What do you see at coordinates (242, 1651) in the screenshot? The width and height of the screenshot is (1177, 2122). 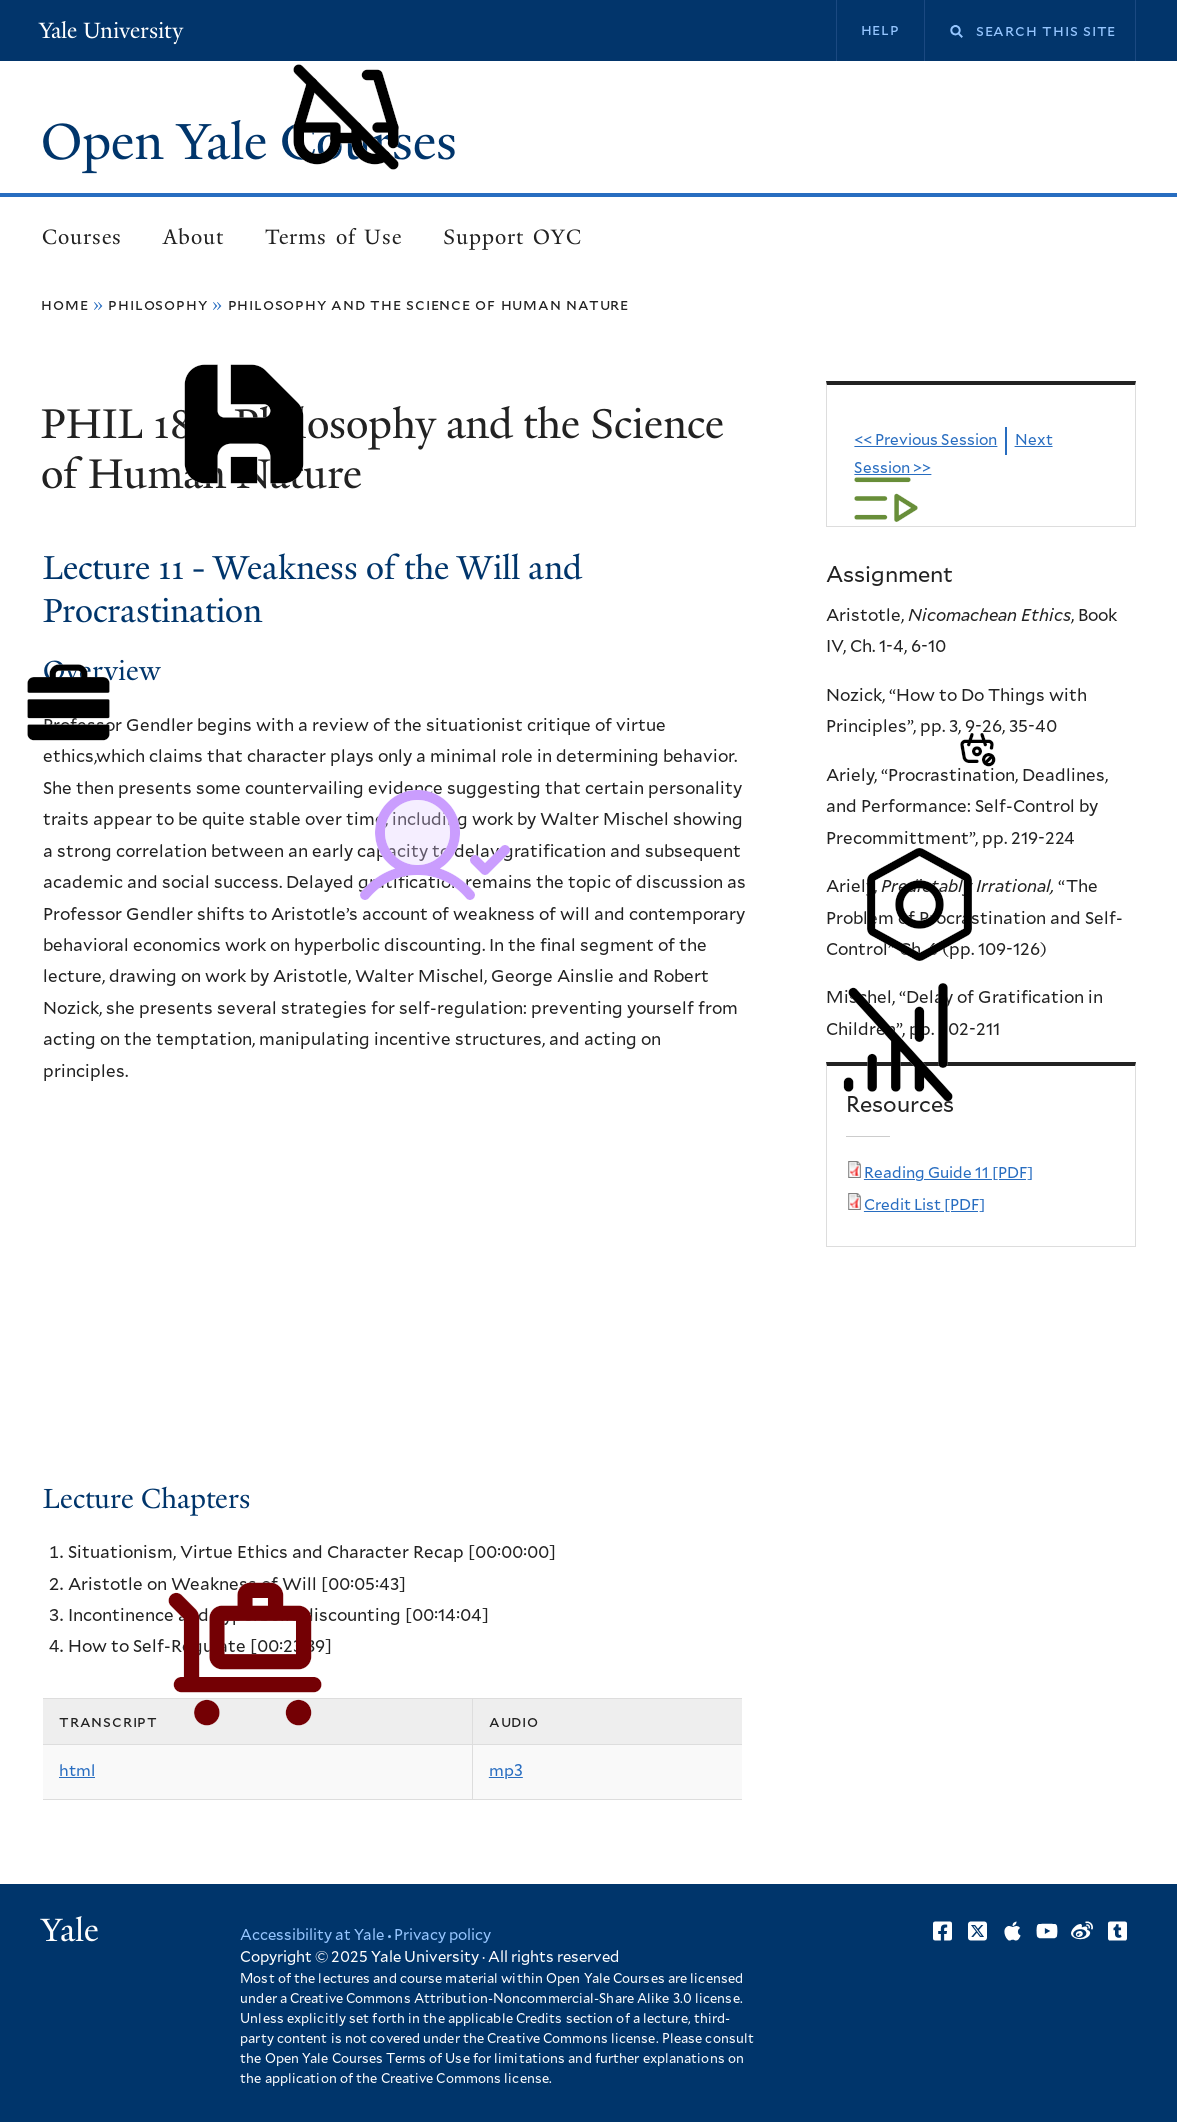 I see `access luggage or baggage services` at bounding box center [242, 1651].